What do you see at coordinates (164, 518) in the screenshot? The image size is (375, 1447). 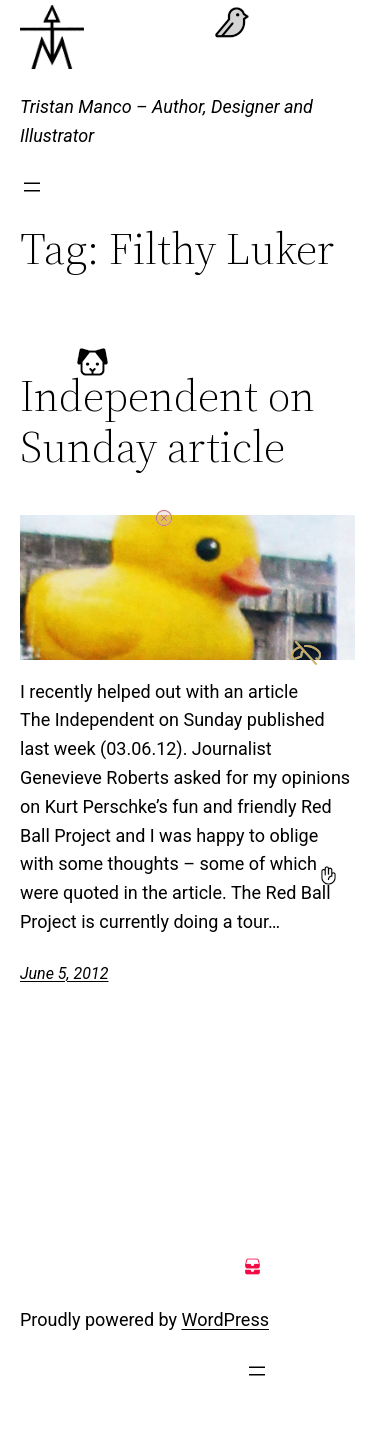 I see `close or dismiss a dialog` at bounding box center [164, 518].